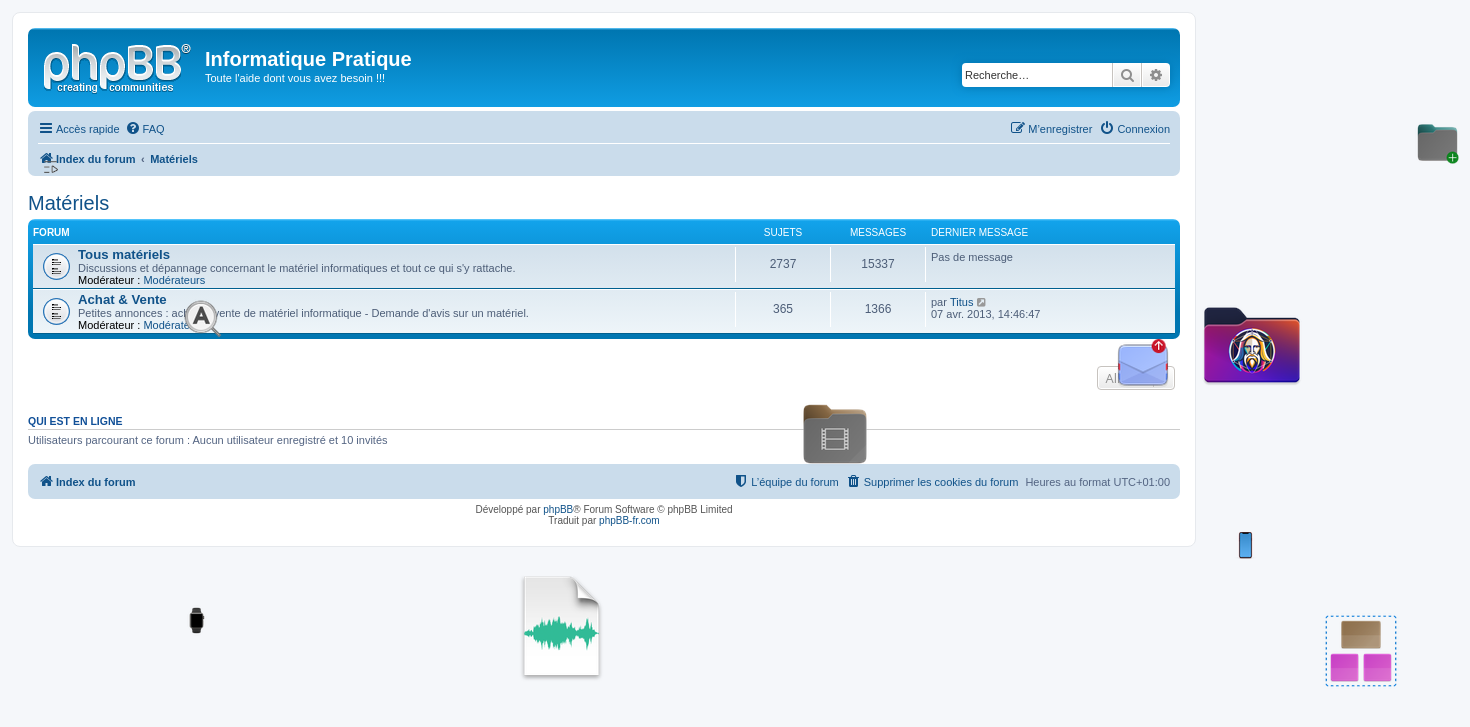 Image resolution: width=1470 pixels, height=727 pixels. I want to click on send an email message, so click(1143, 365).